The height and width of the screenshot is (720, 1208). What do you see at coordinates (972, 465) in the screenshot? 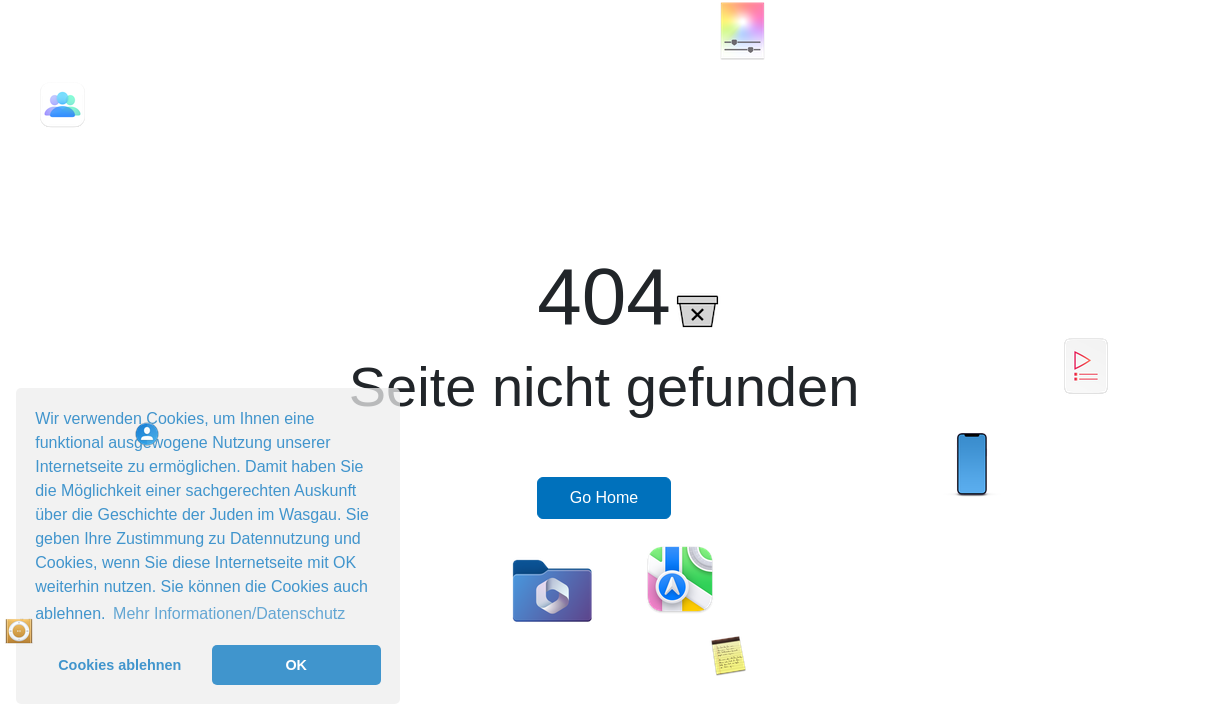
I see `indicates a connected iPhone device` at bounding box center [972, 465].